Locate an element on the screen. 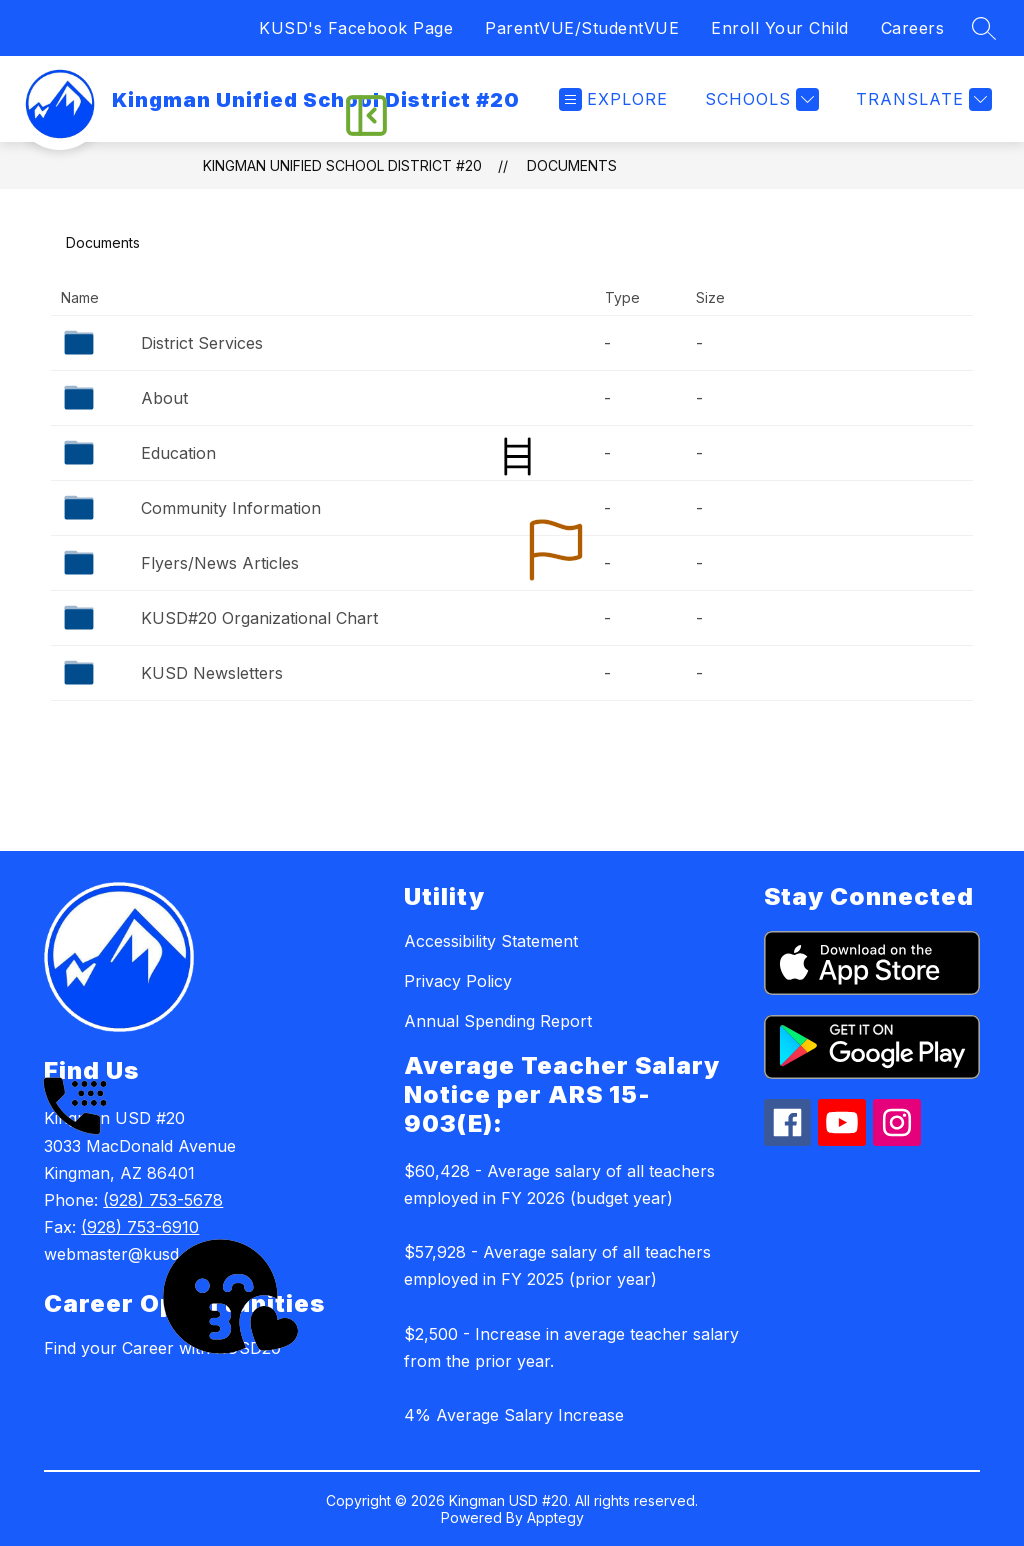 Image resolution: width=1024 pixels, height=1546 pixels. access TTY/text telephone services is located at coordinates (75, 1106).